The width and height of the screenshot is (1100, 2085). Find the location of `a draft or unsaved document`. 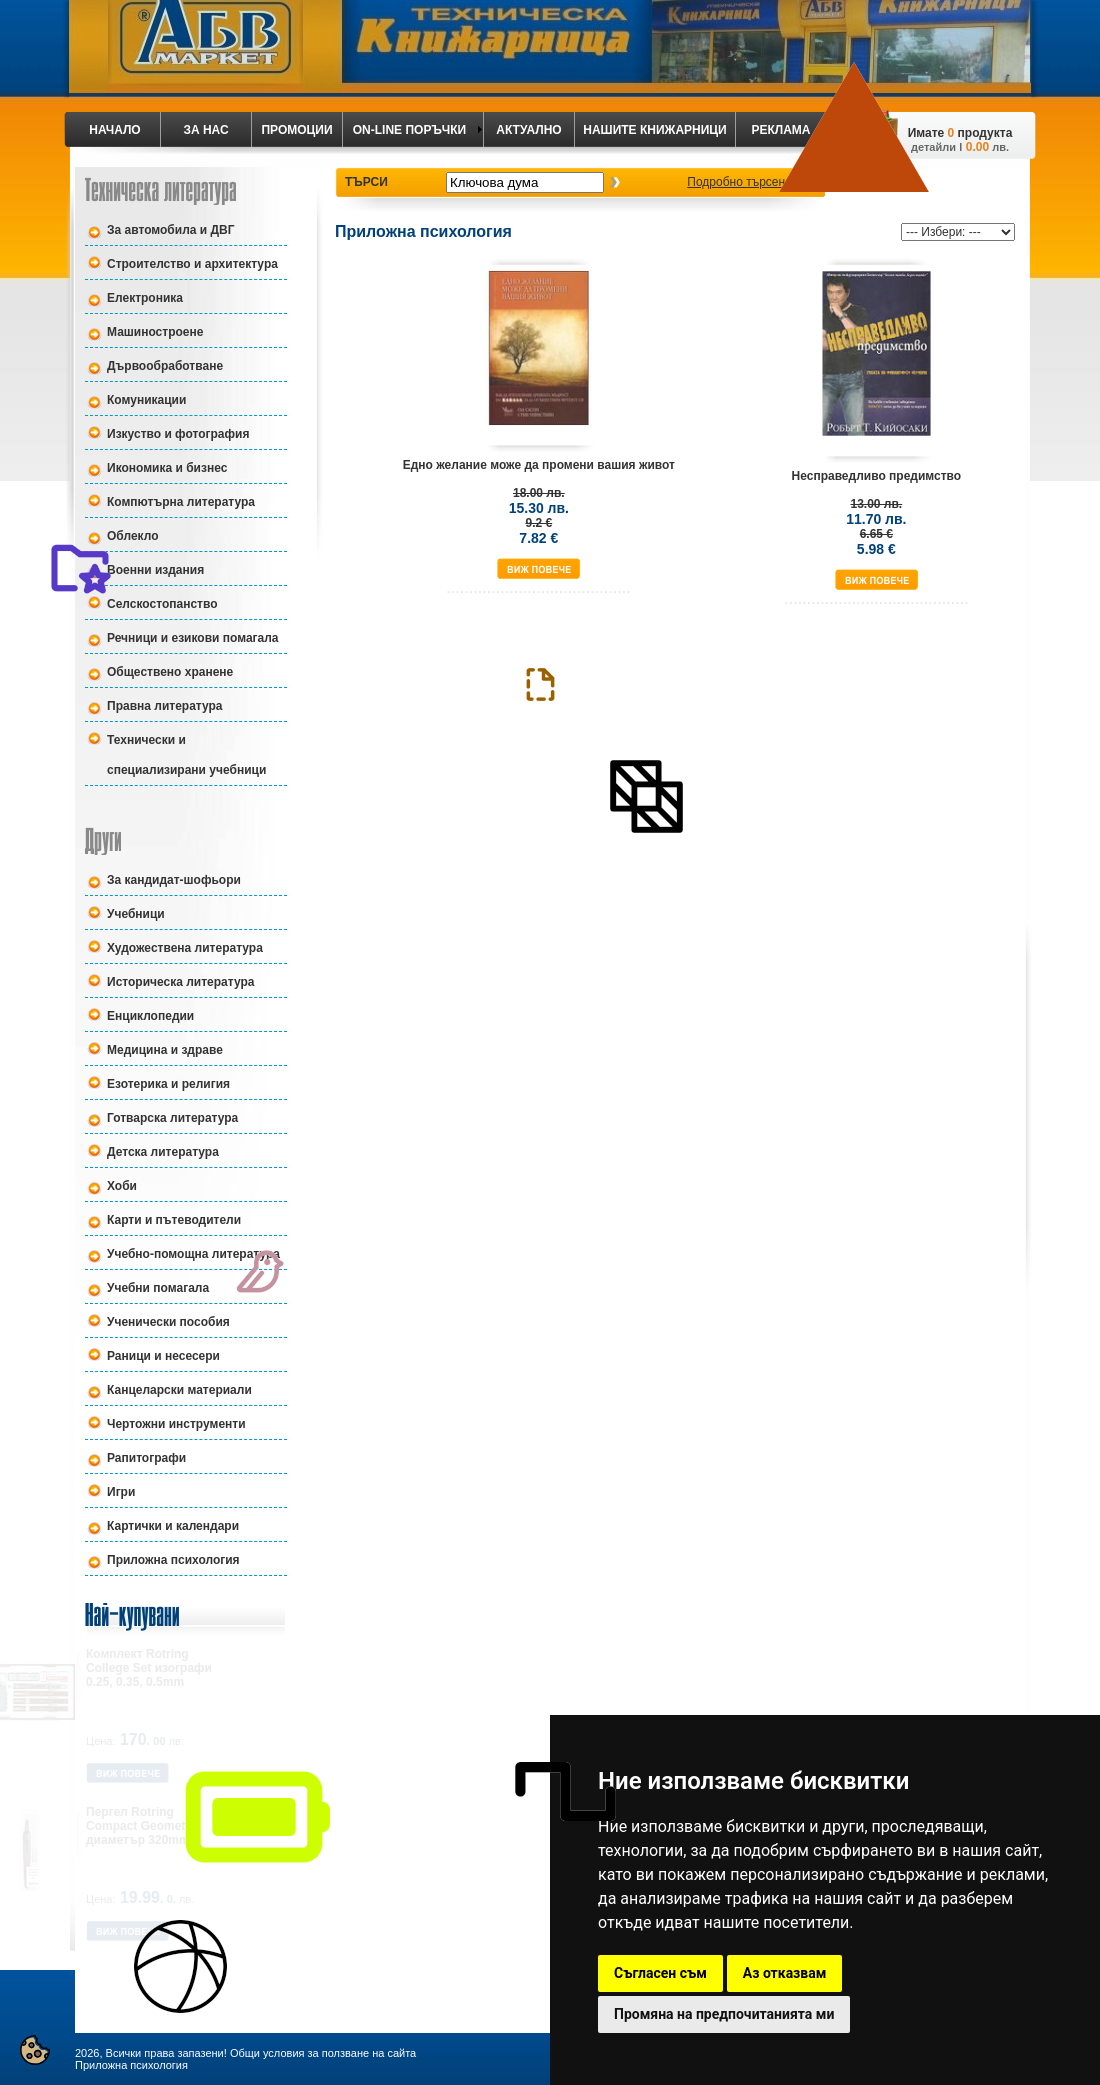

a draft or unsaved document is located at coordinates (540, 684).